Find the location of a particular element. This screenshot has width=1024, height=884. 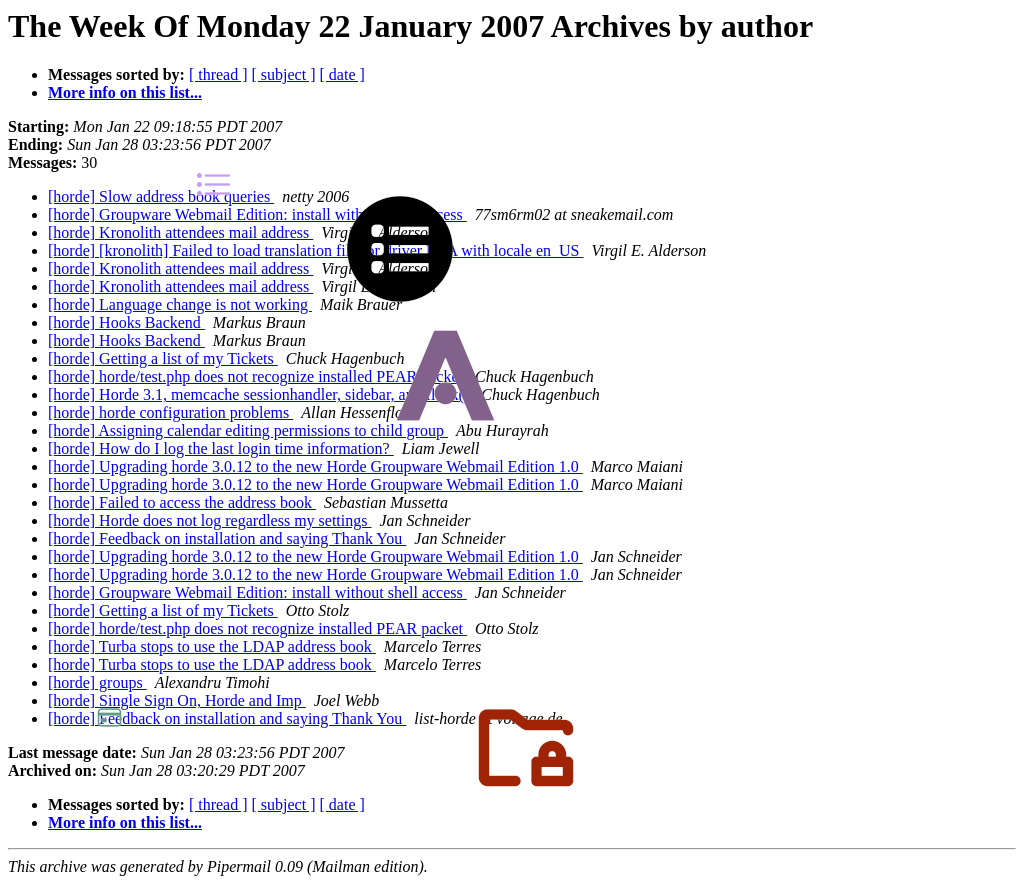

ionic appflow logo is located at coordinates (445, 375).